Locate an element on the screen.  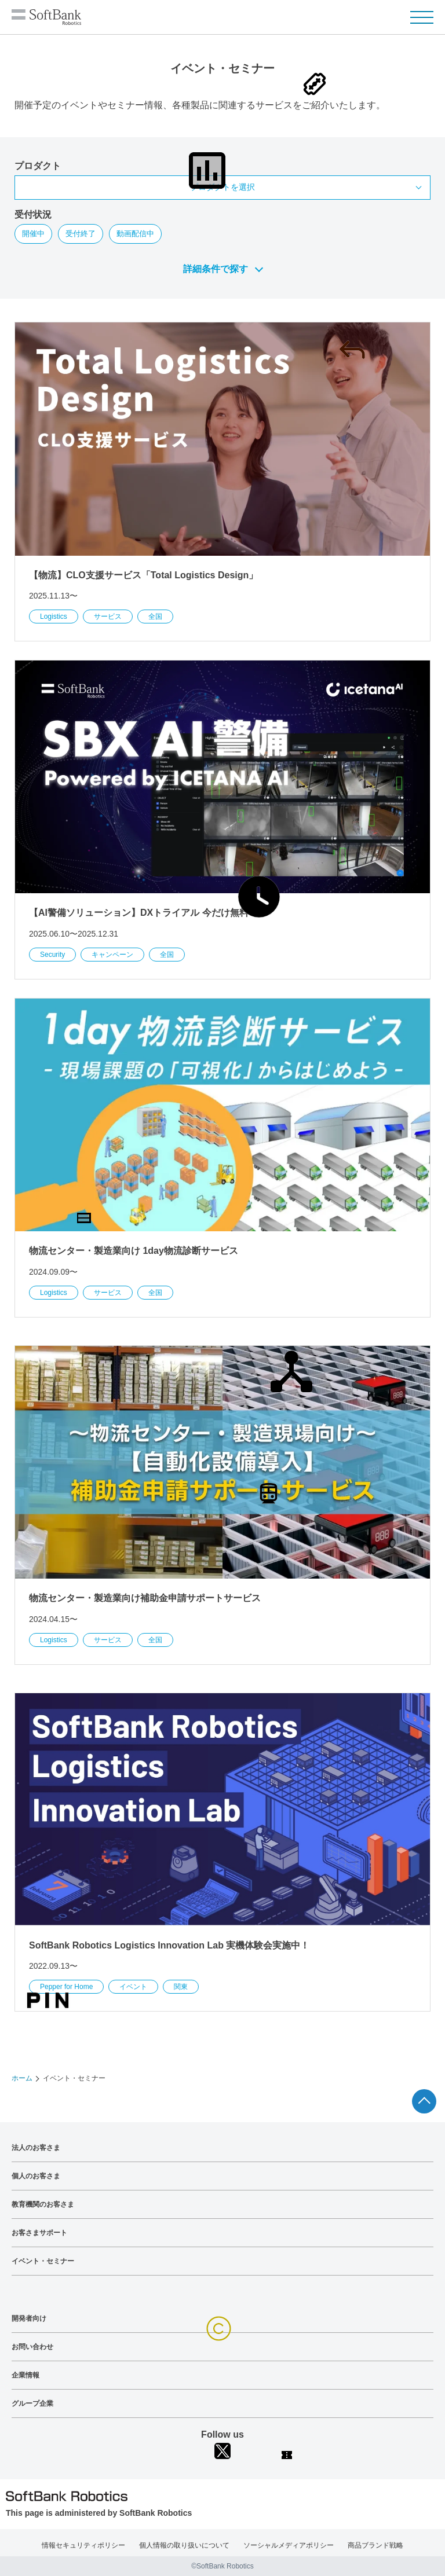
save to watch later is located at coordinates (259, 897).